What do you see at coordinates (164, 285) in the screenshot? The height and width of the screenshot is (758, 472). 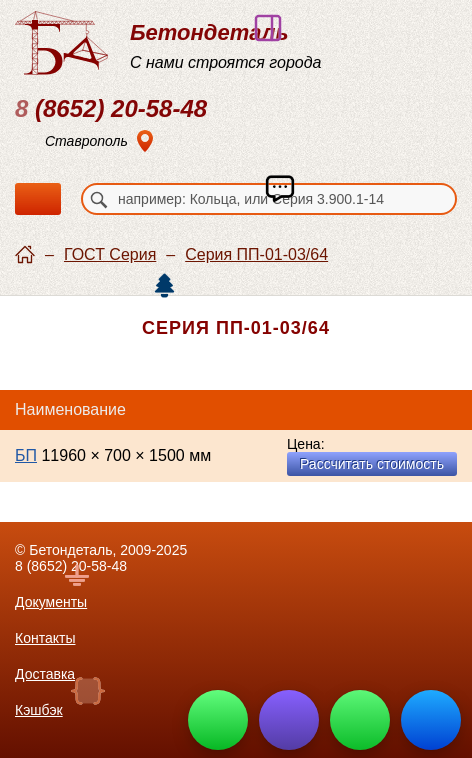 I see `indicates holiday or christmas-themed content` at bounding box center [164, 285].